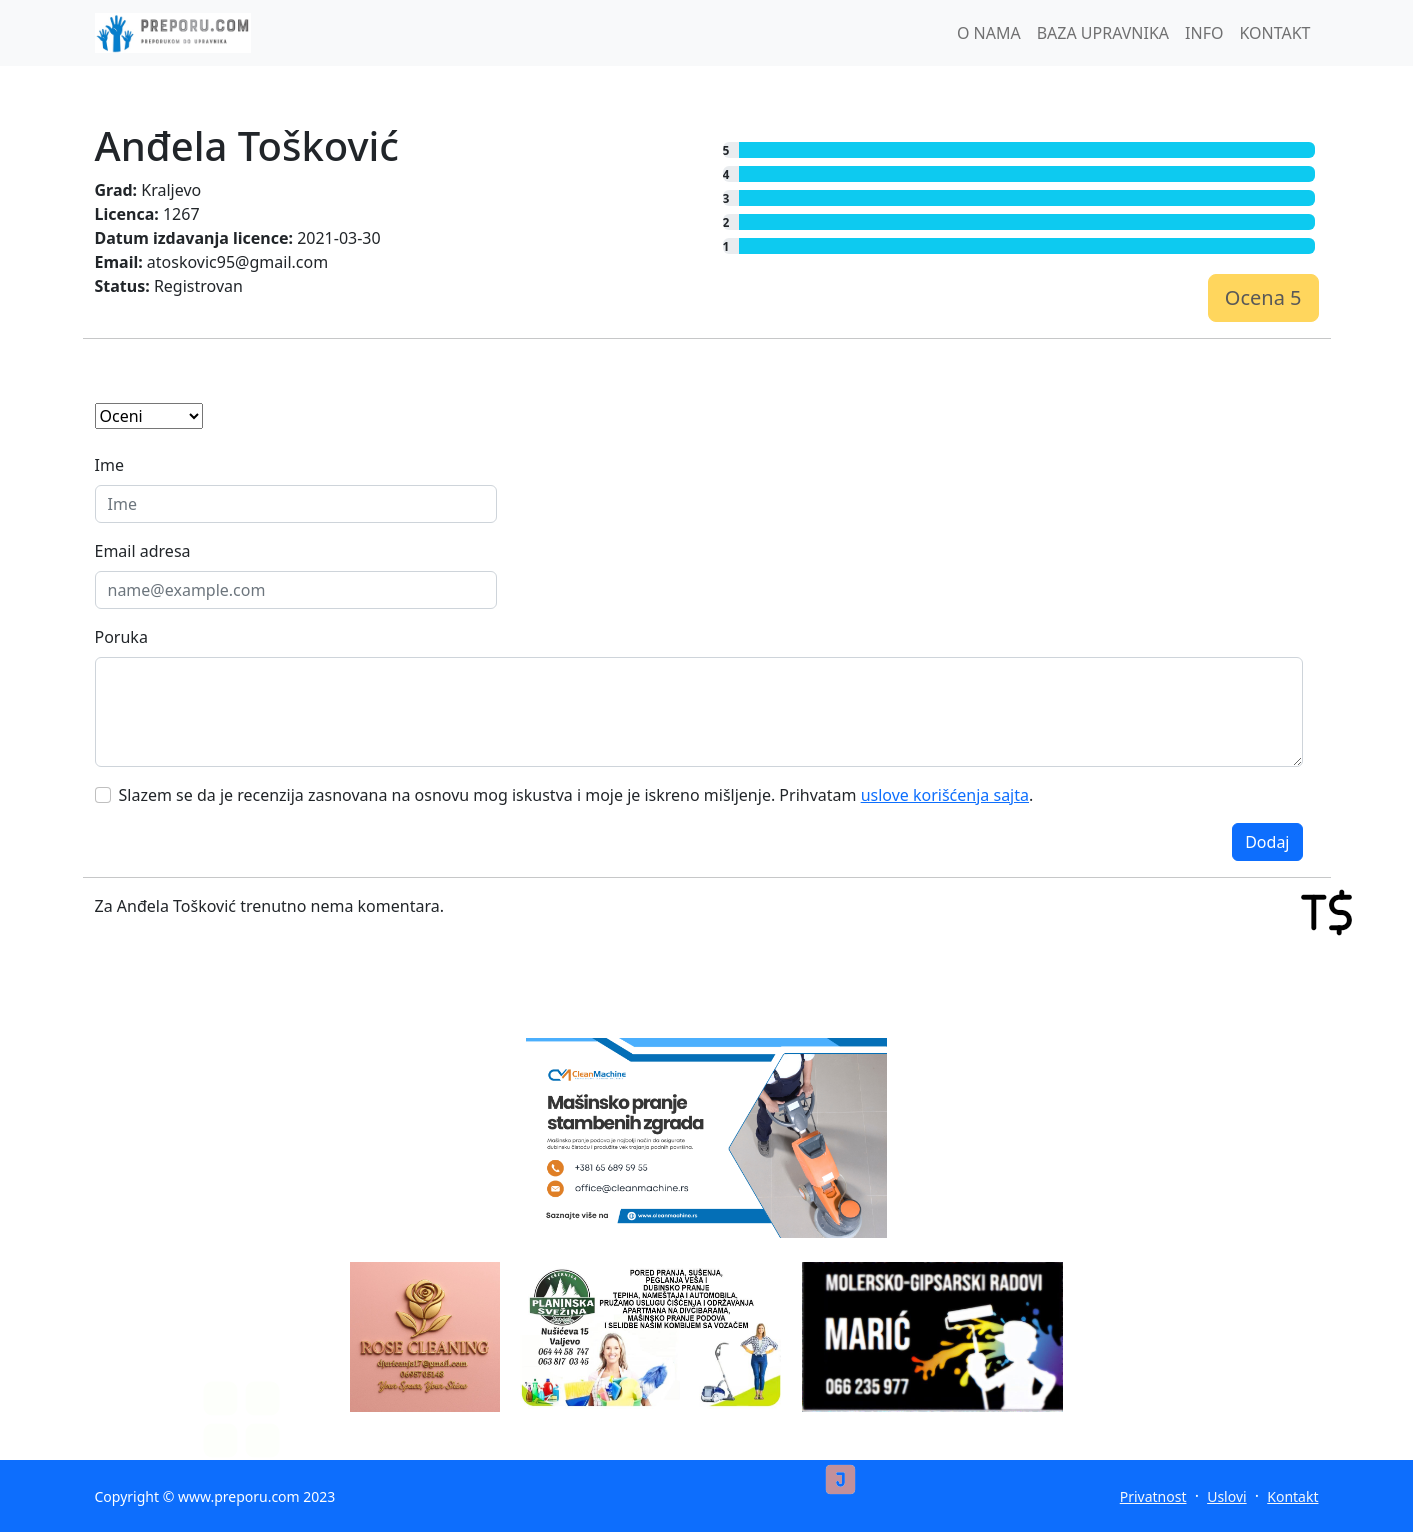  I want to click on switch to grid view, so click(241, 1419).